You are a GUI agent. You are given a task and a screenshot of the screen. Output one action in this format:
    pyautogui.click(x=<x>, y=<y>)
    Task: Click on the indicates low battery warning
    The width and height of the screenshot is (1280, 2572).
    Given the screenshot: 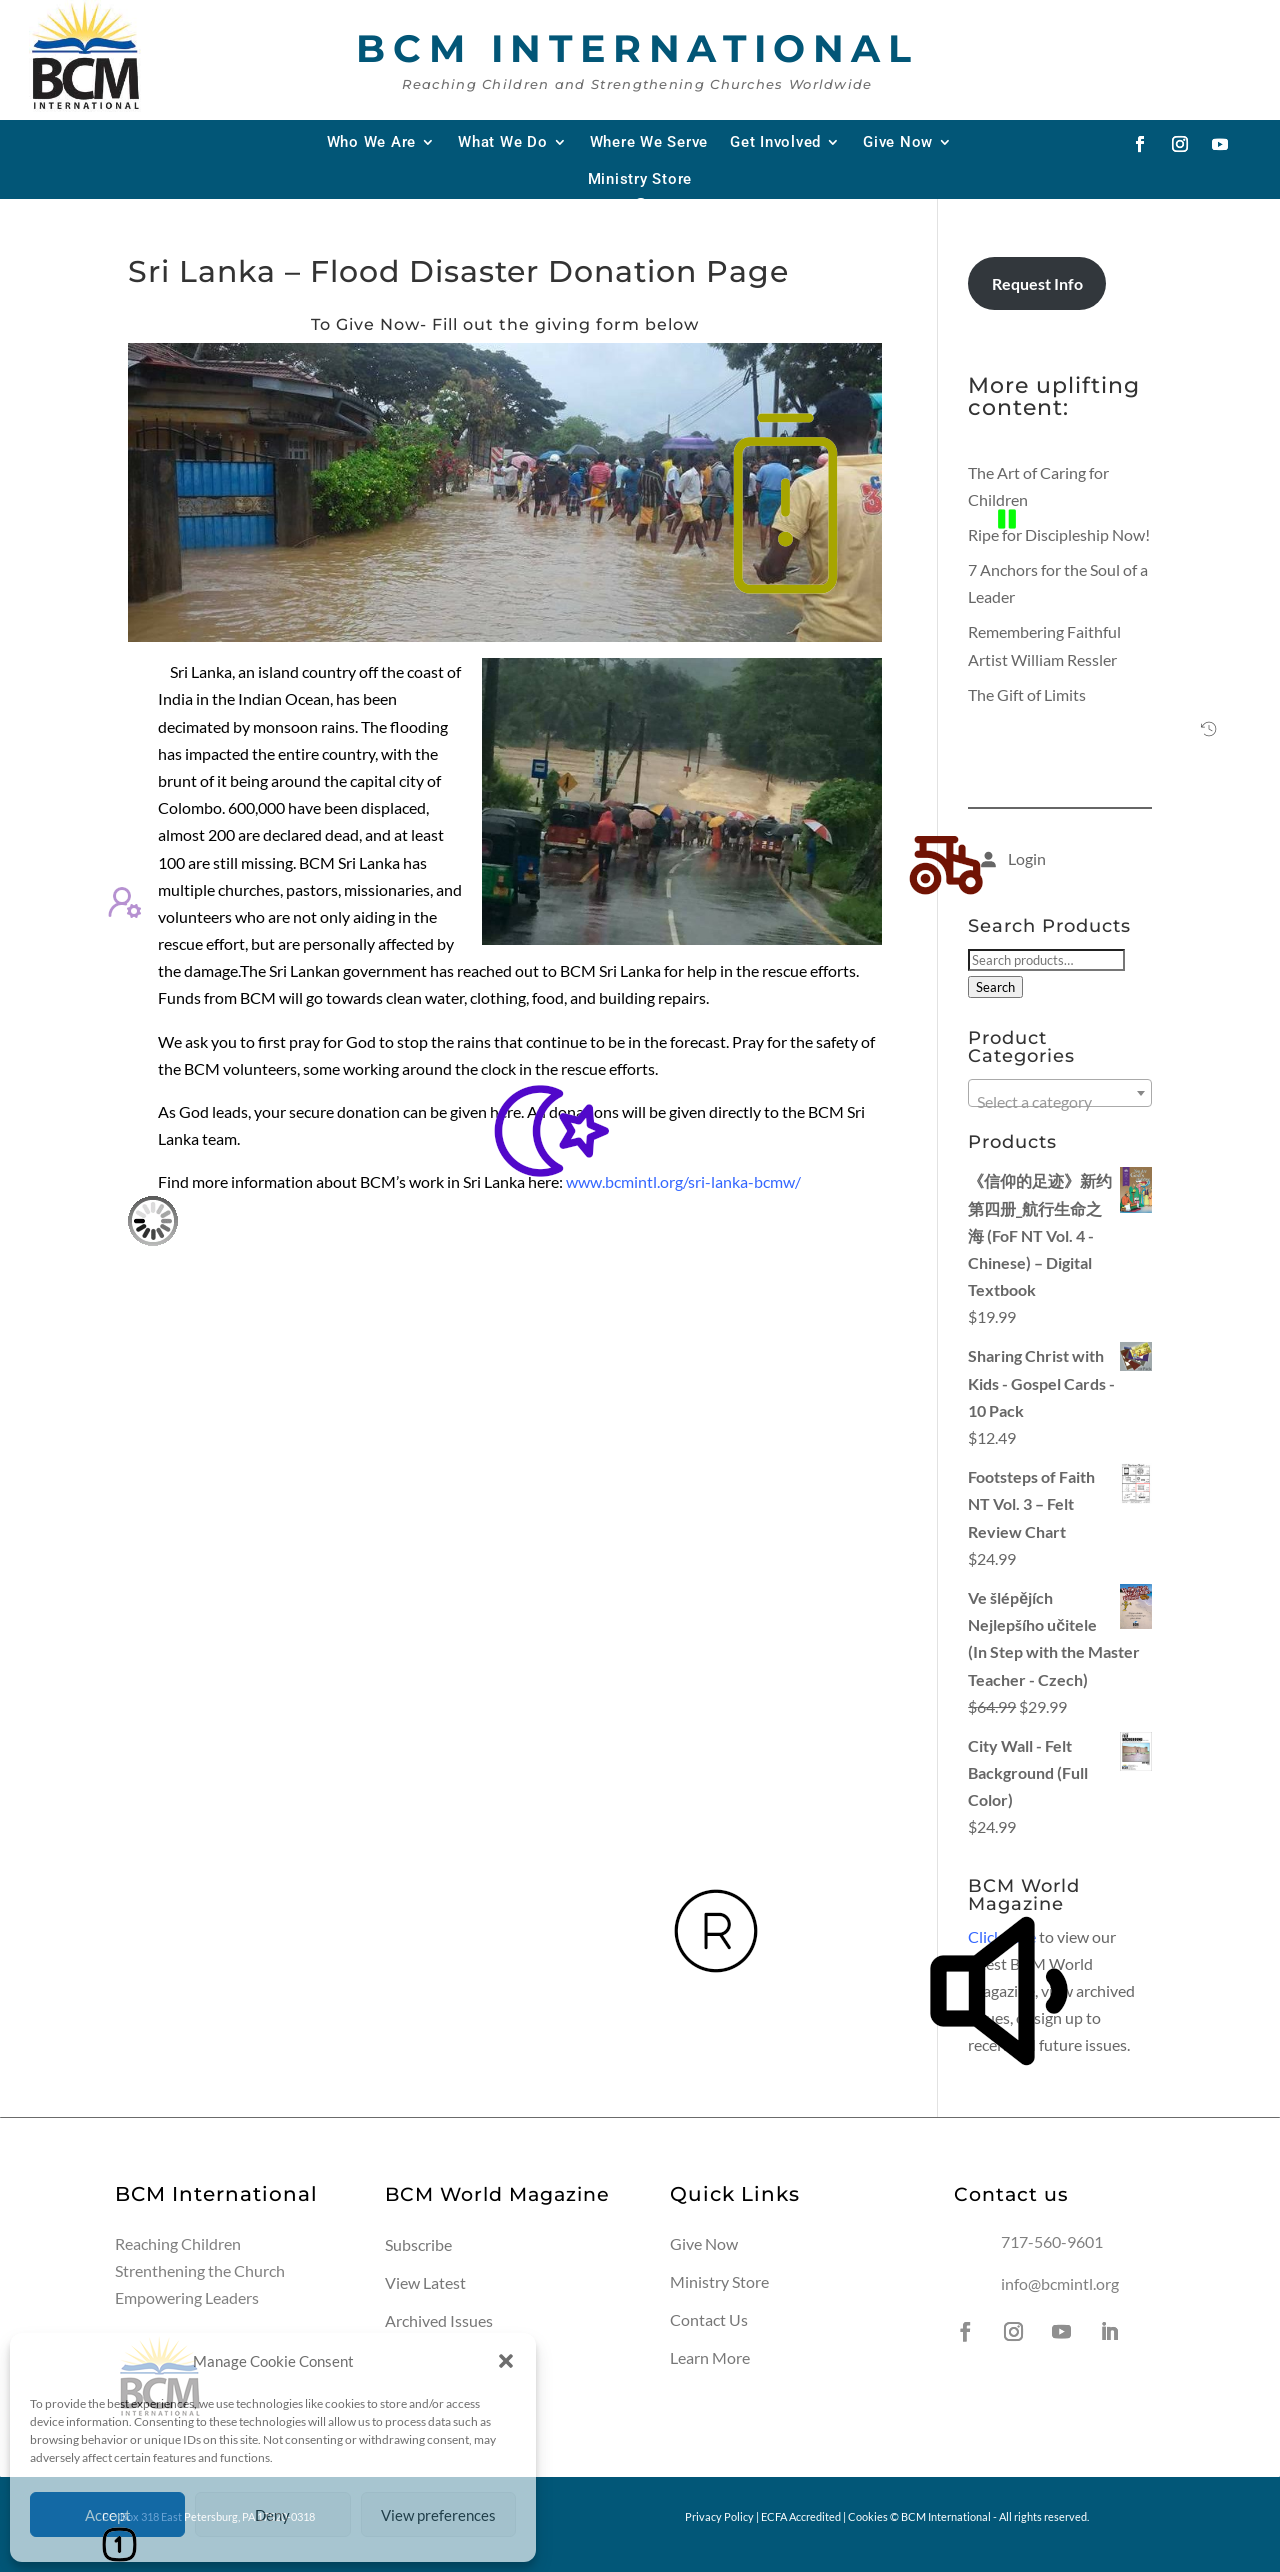 What is the action you would take?
    pyautogui.click(x=785, y=506)
    